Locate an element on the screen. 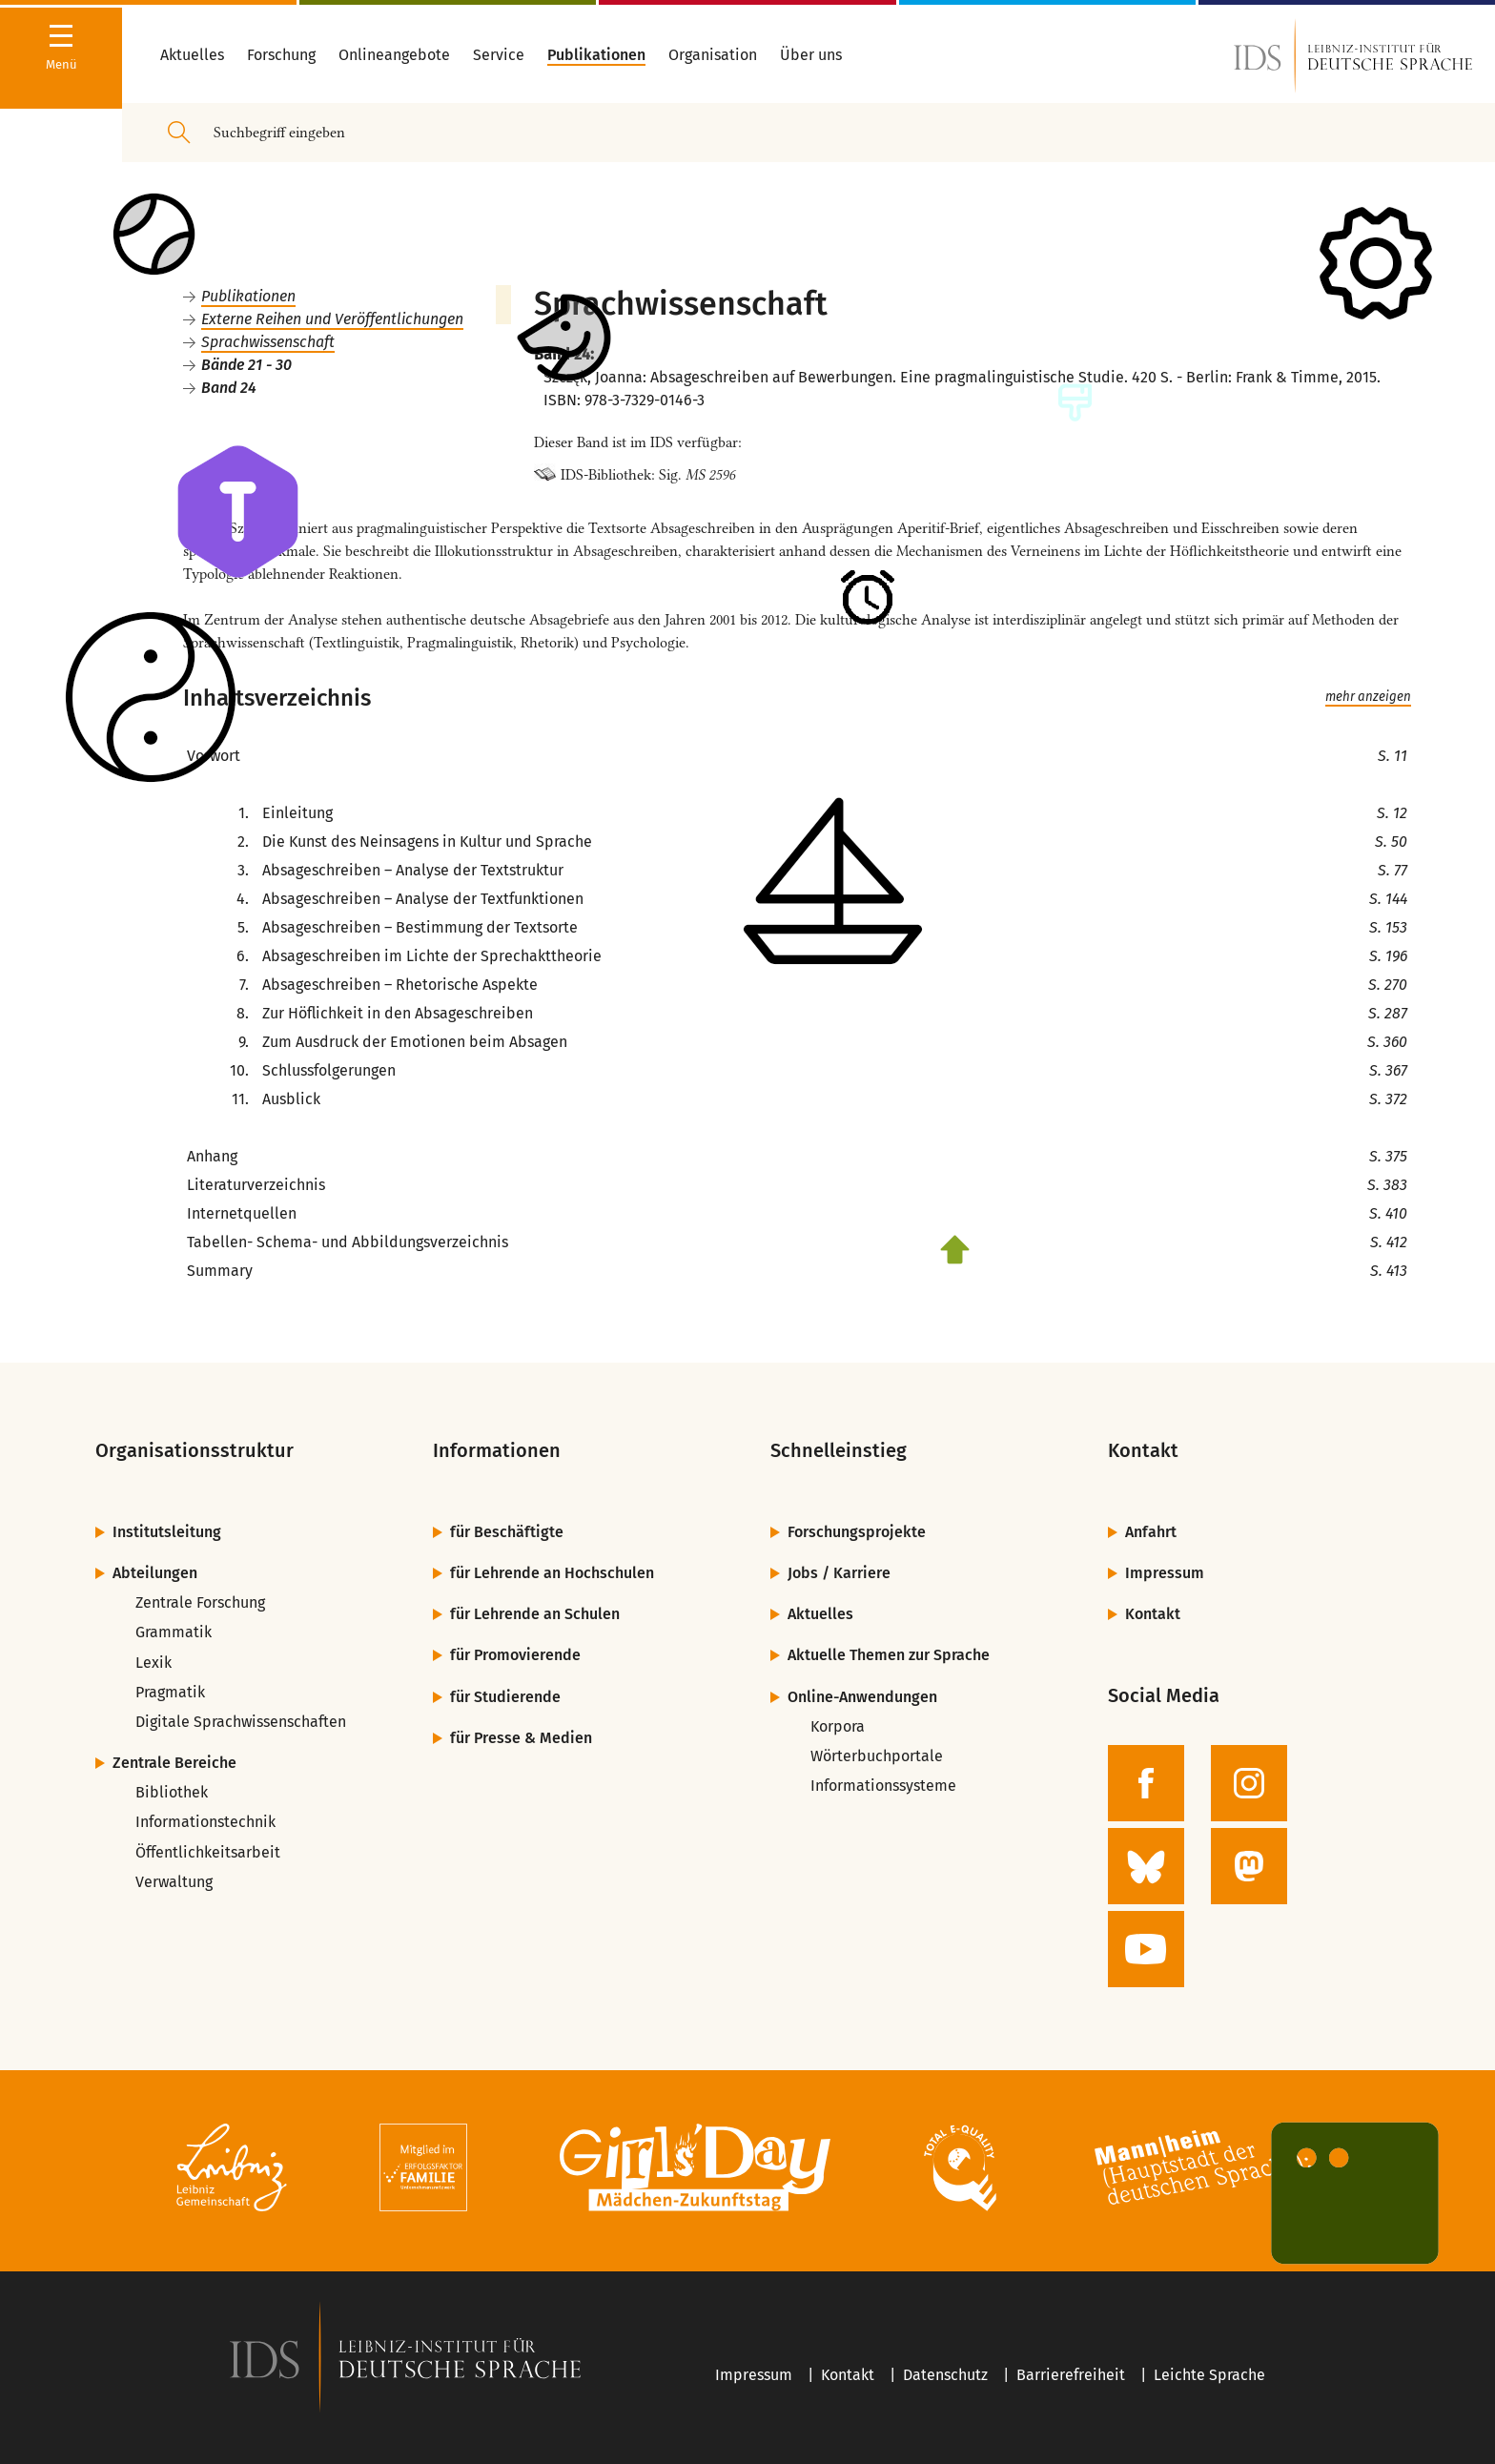  access tennis or sports-related content is located at coordinates (154, 234).